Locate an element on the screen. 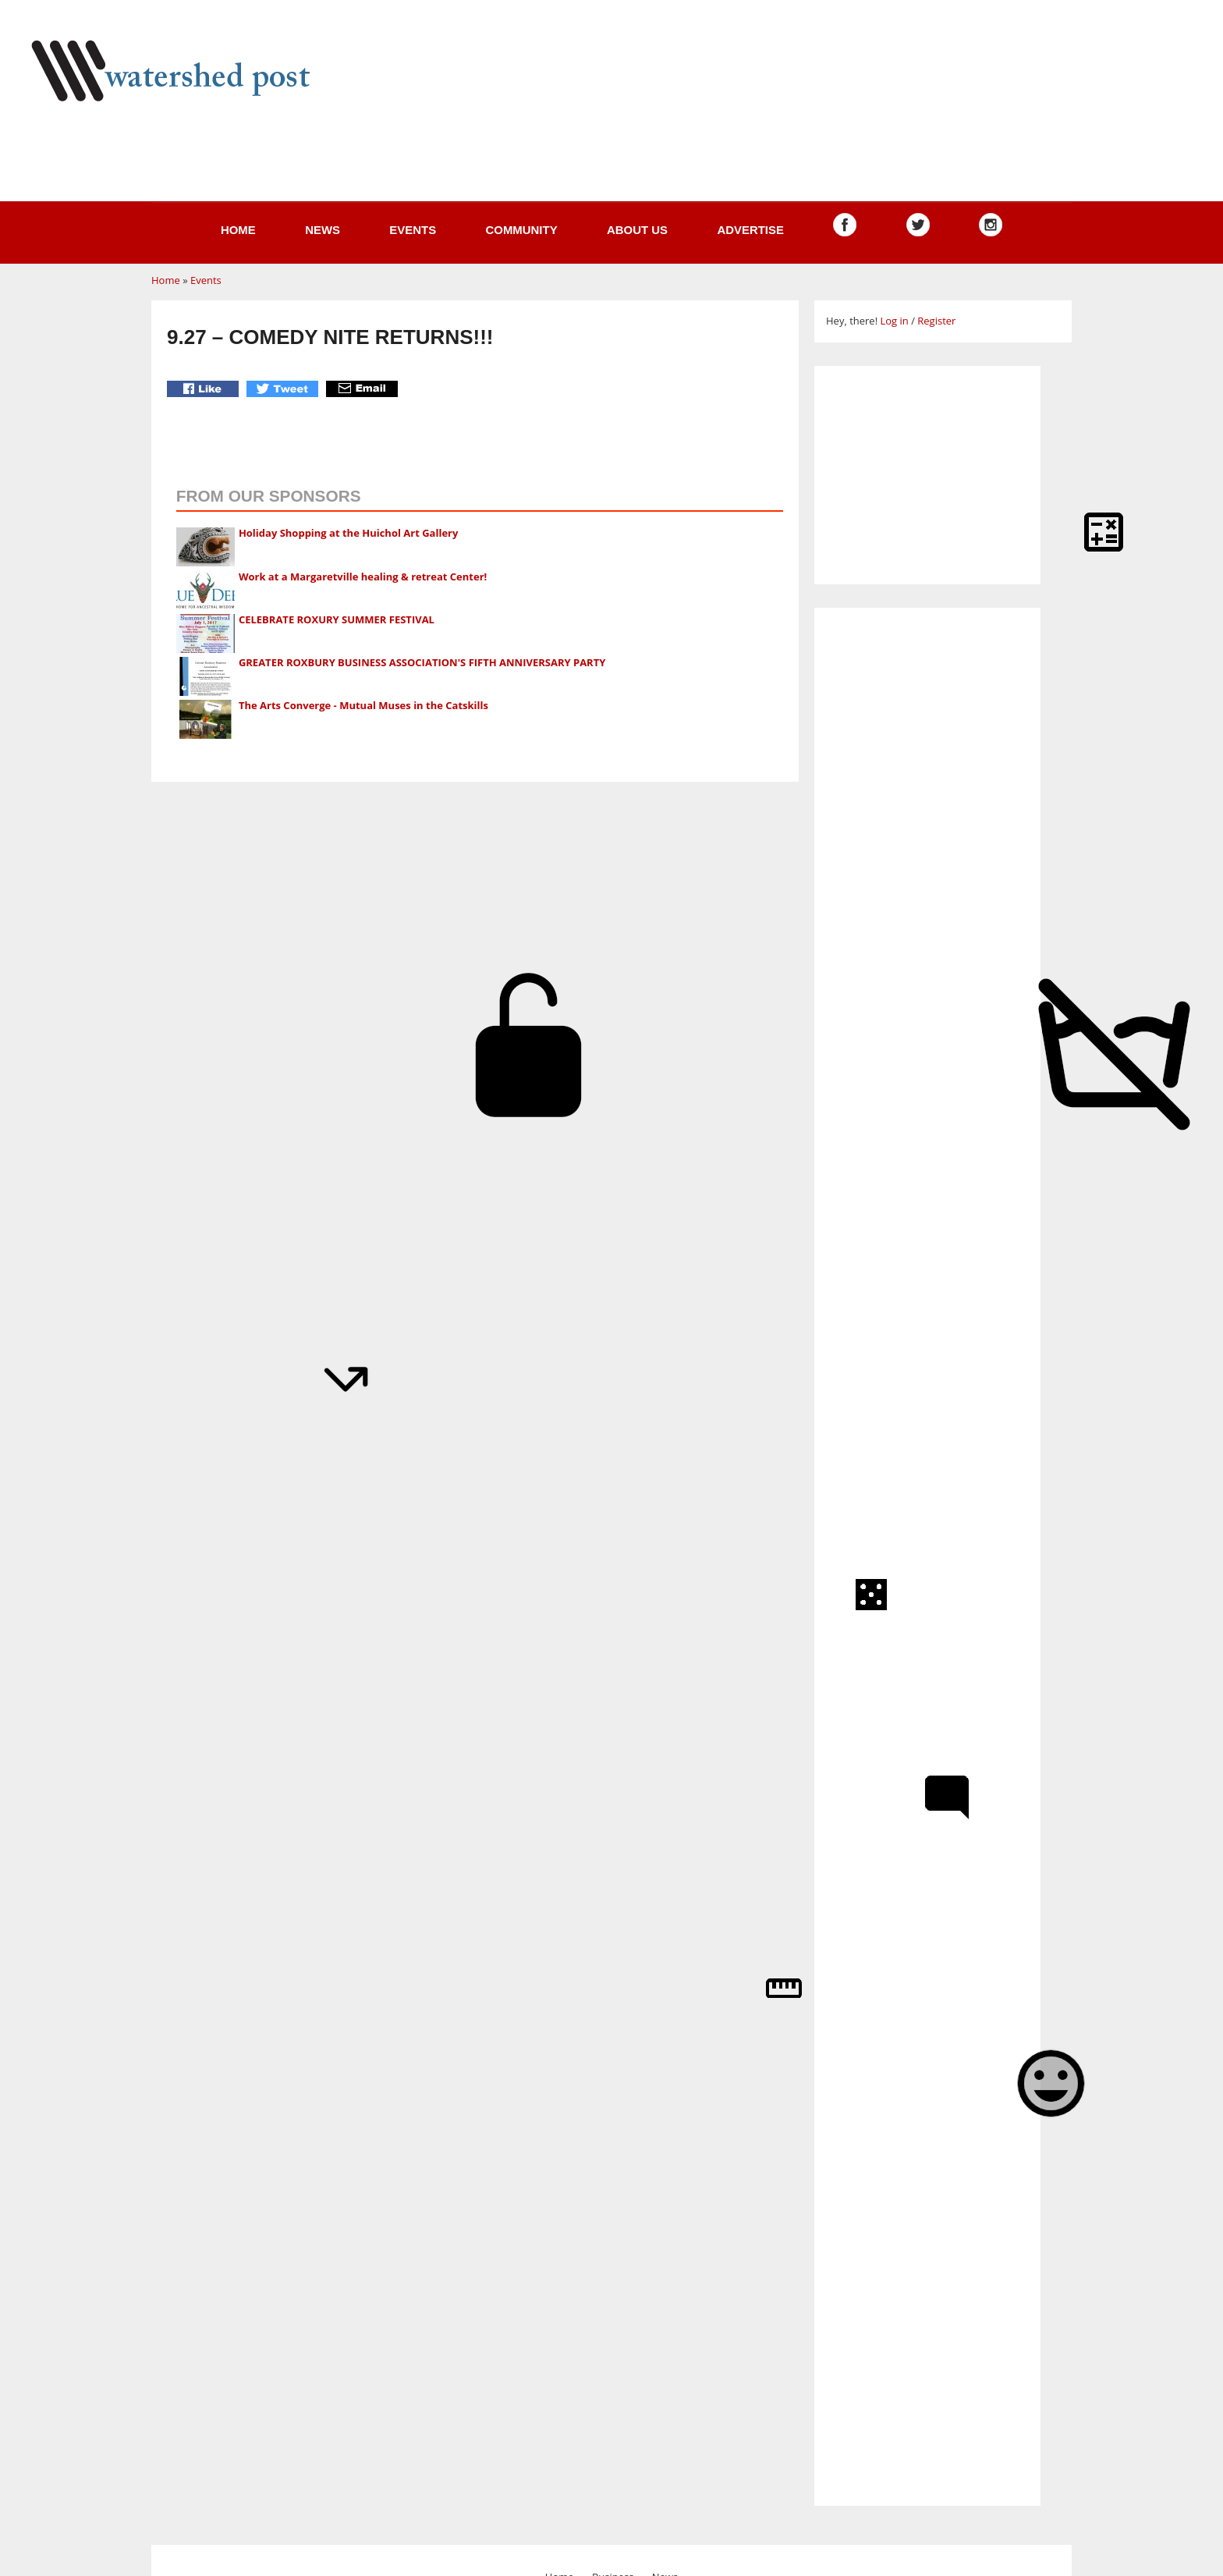 The width and height of the screenshot is (1223, 2576). open comments section is located at coordinates (947, 1797).